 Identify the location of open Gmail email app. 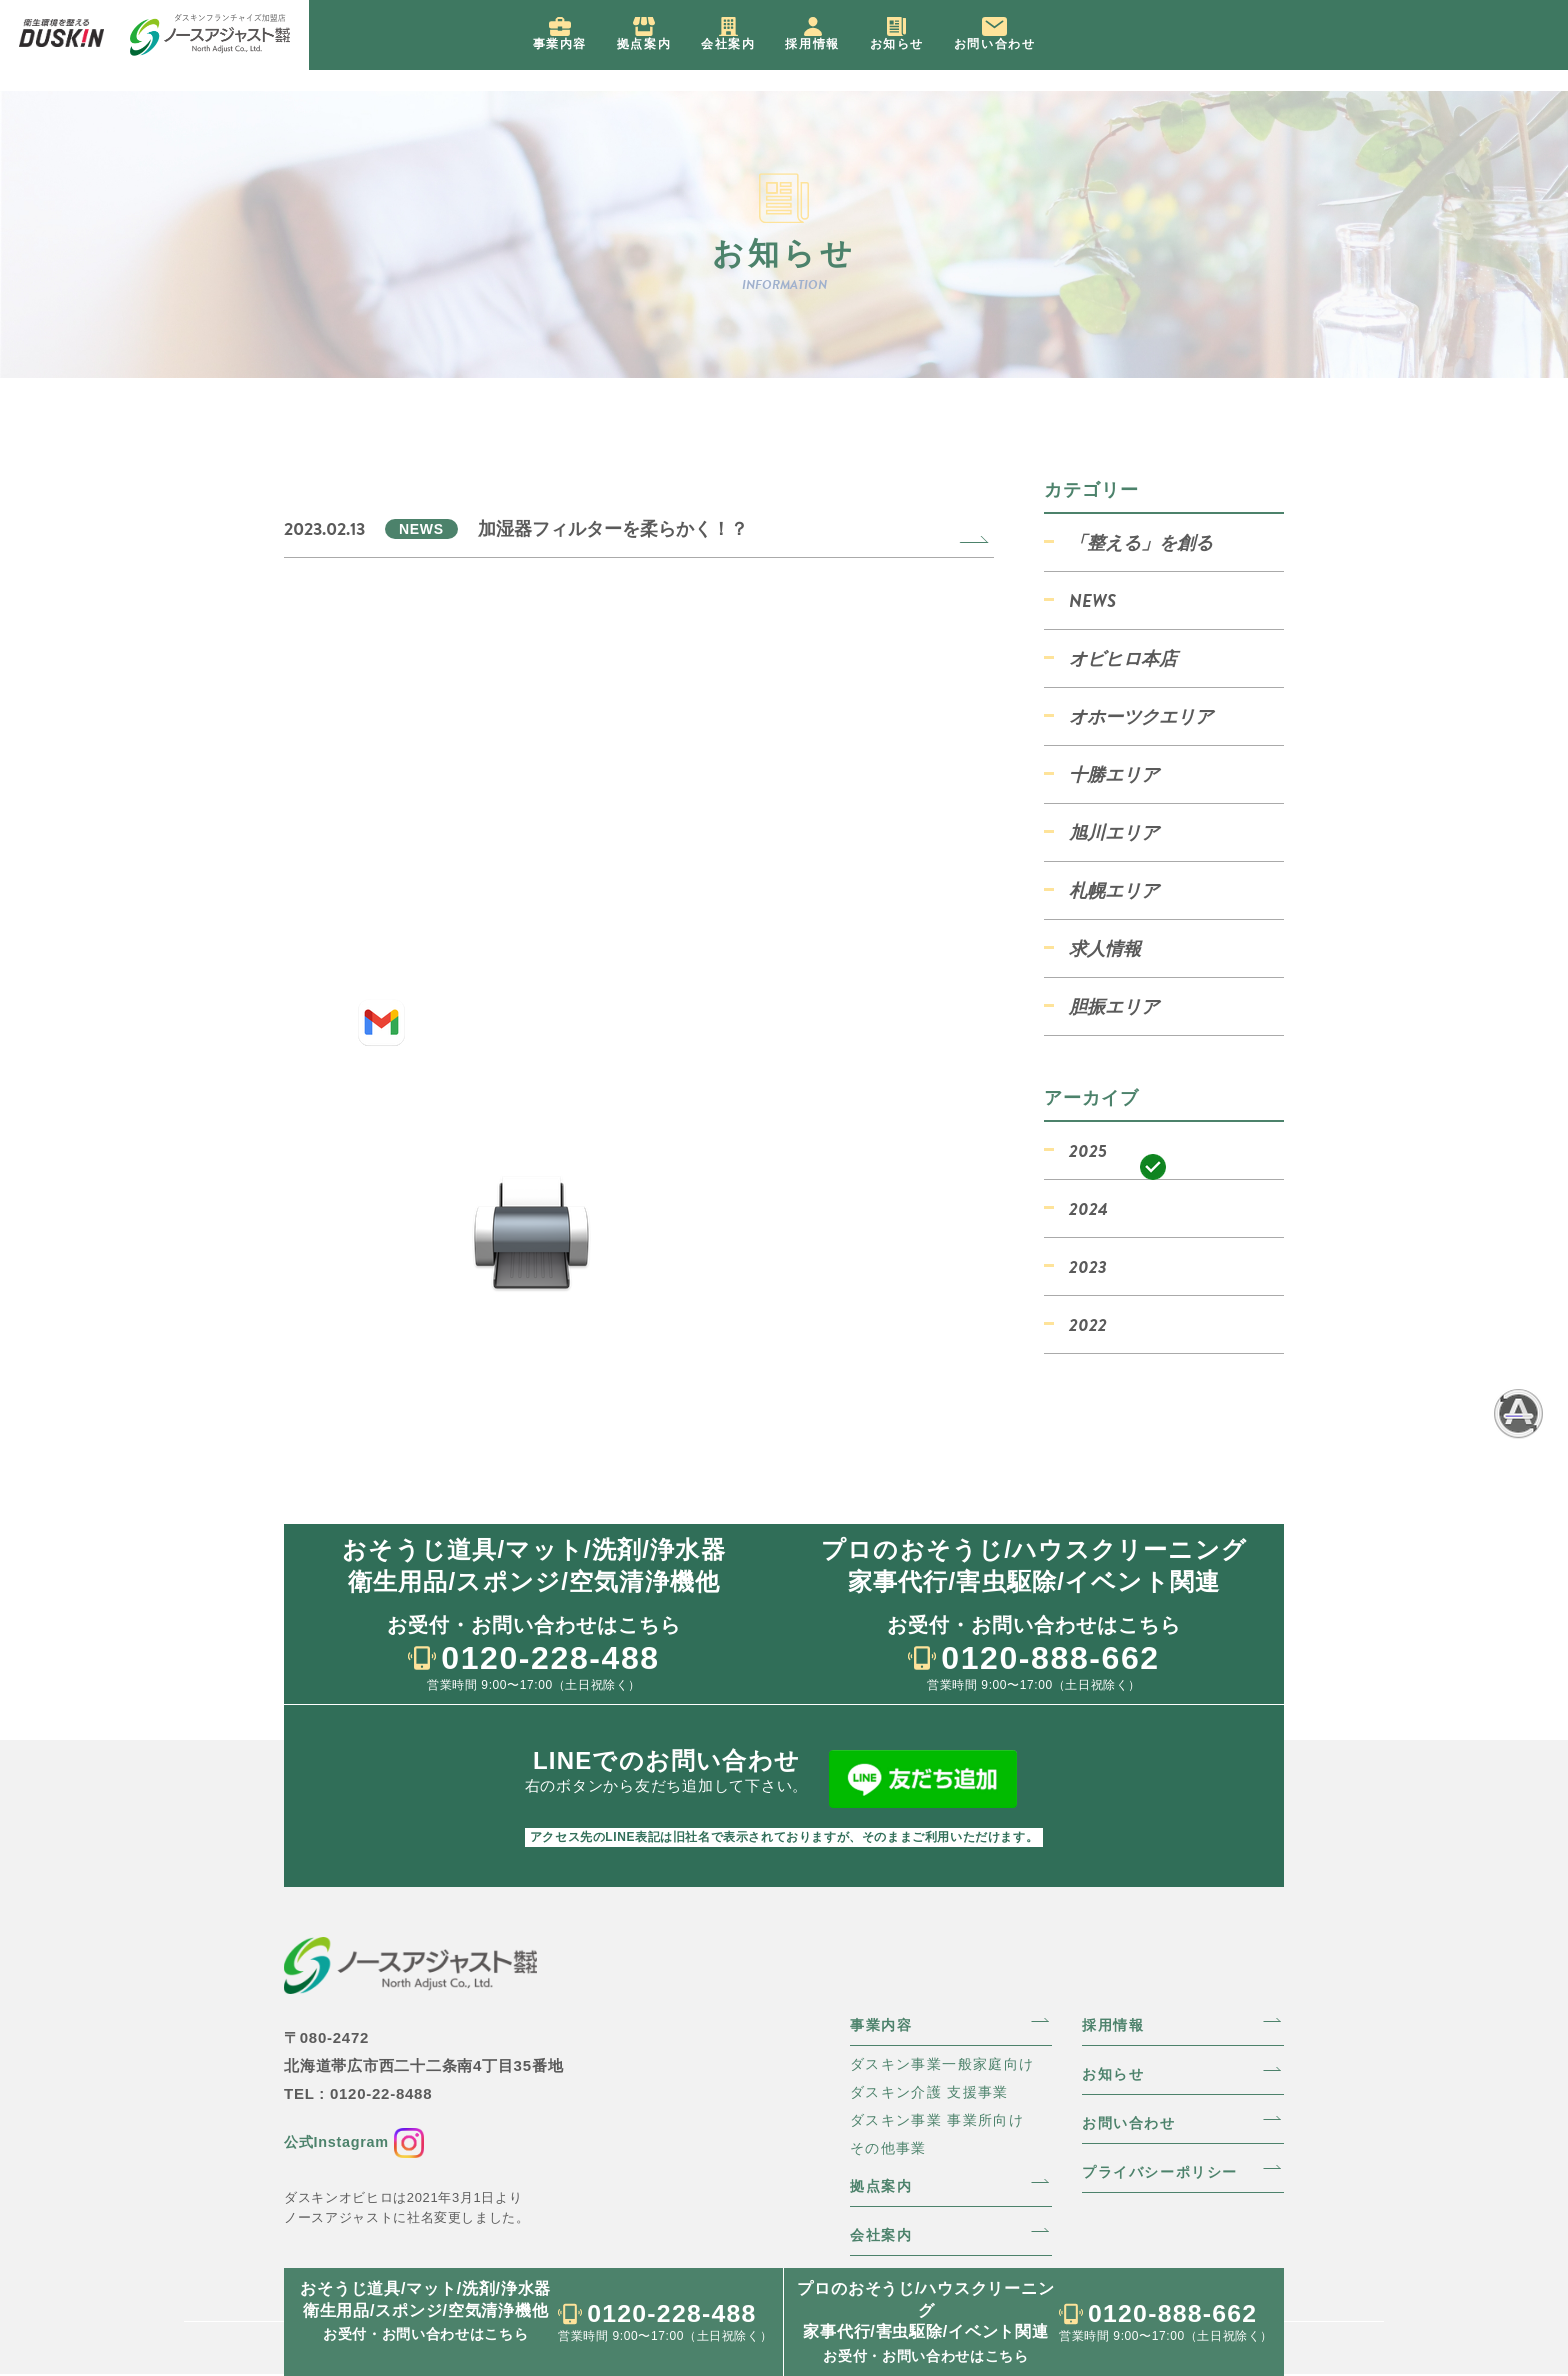
(381, 1022).